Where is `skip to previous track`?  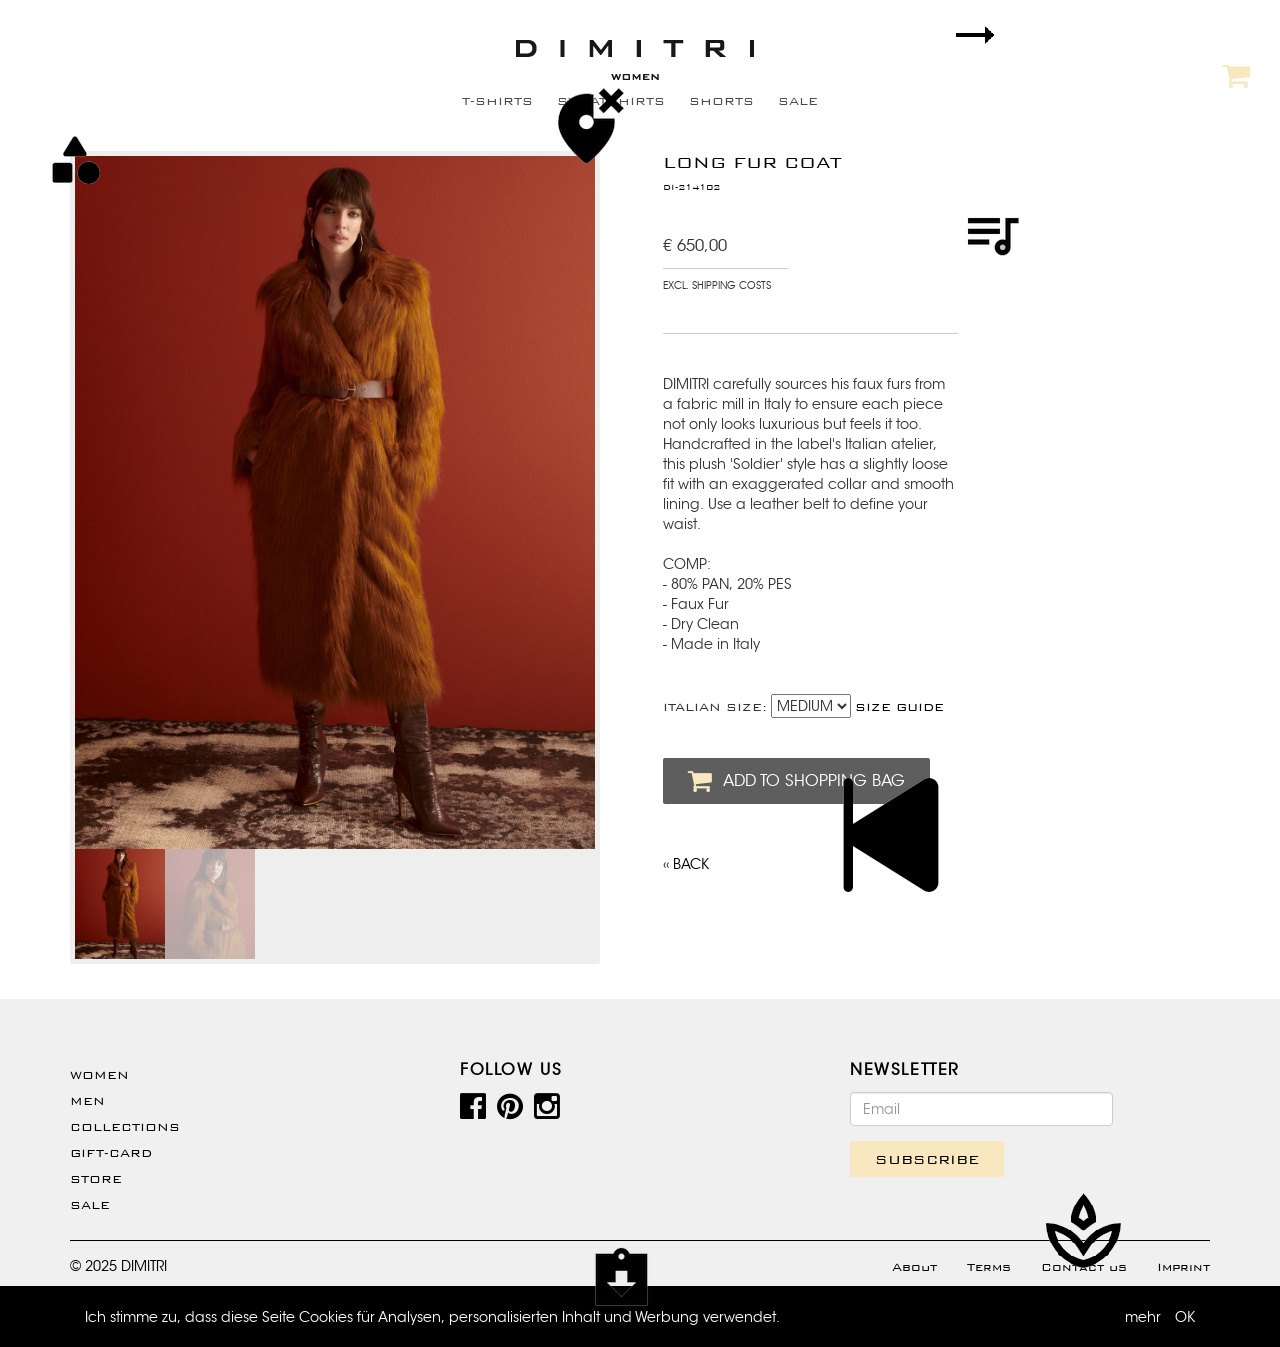
skip to previous track is located at coordinates (891, 835).